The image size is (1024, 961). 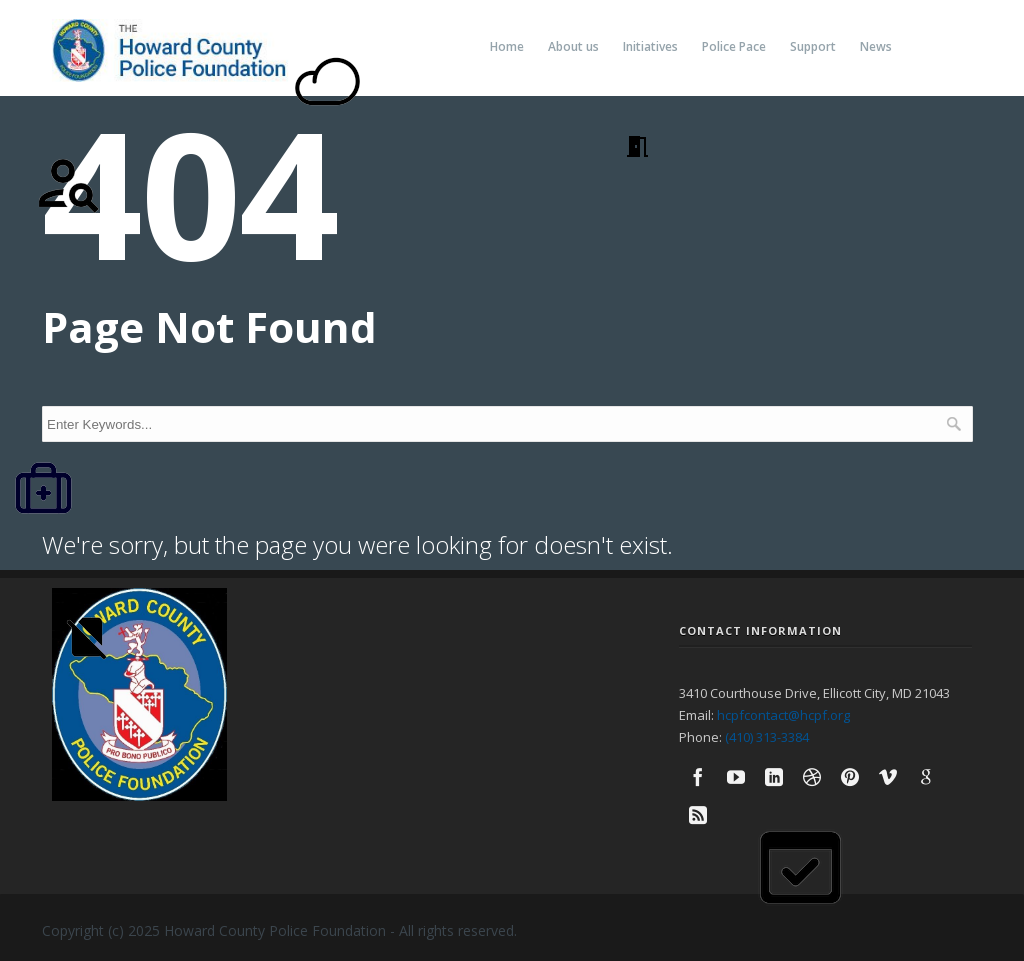 What do you see at coordinates (800, 867) in the screenshot?
I see `domain verification complete` at bounding box center [800, 867].